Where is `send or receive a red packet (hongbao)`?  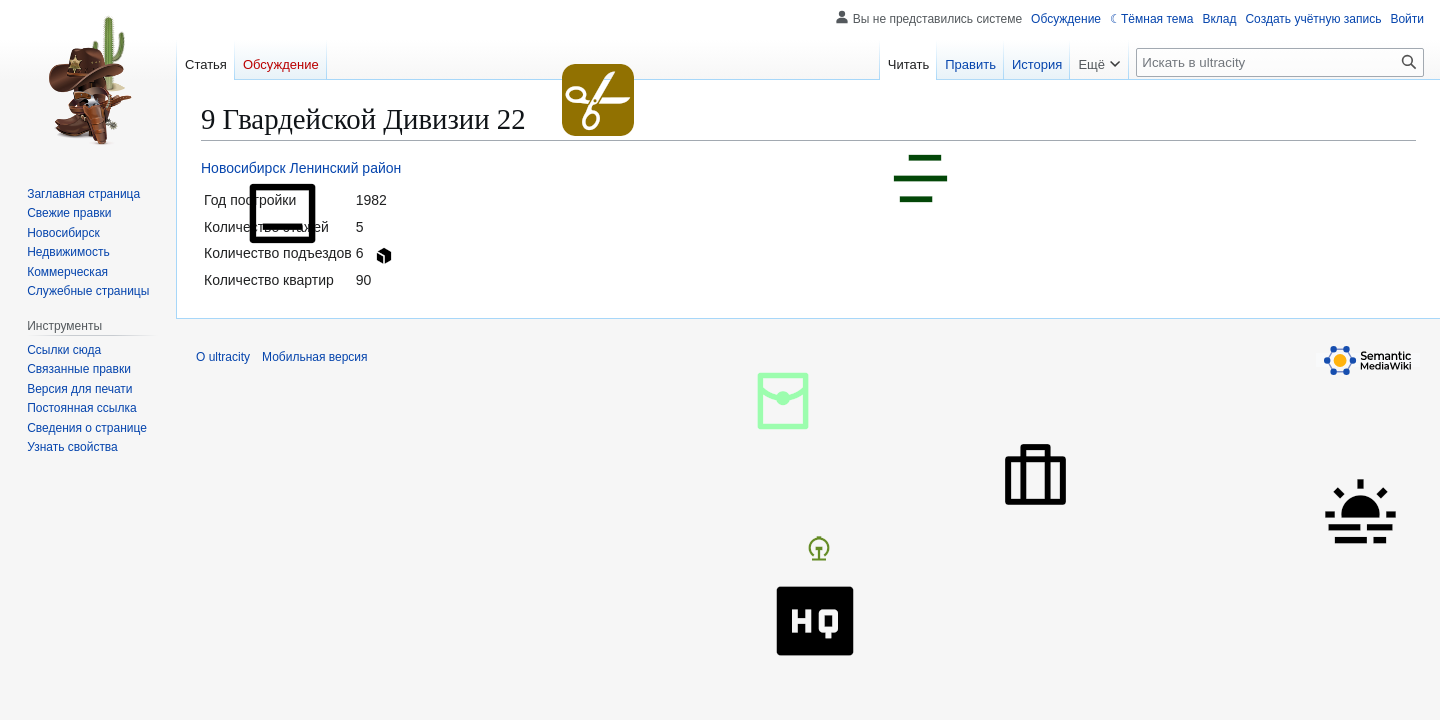
send or receive a red packet (hongbao) is located at coordinates (783, 401).